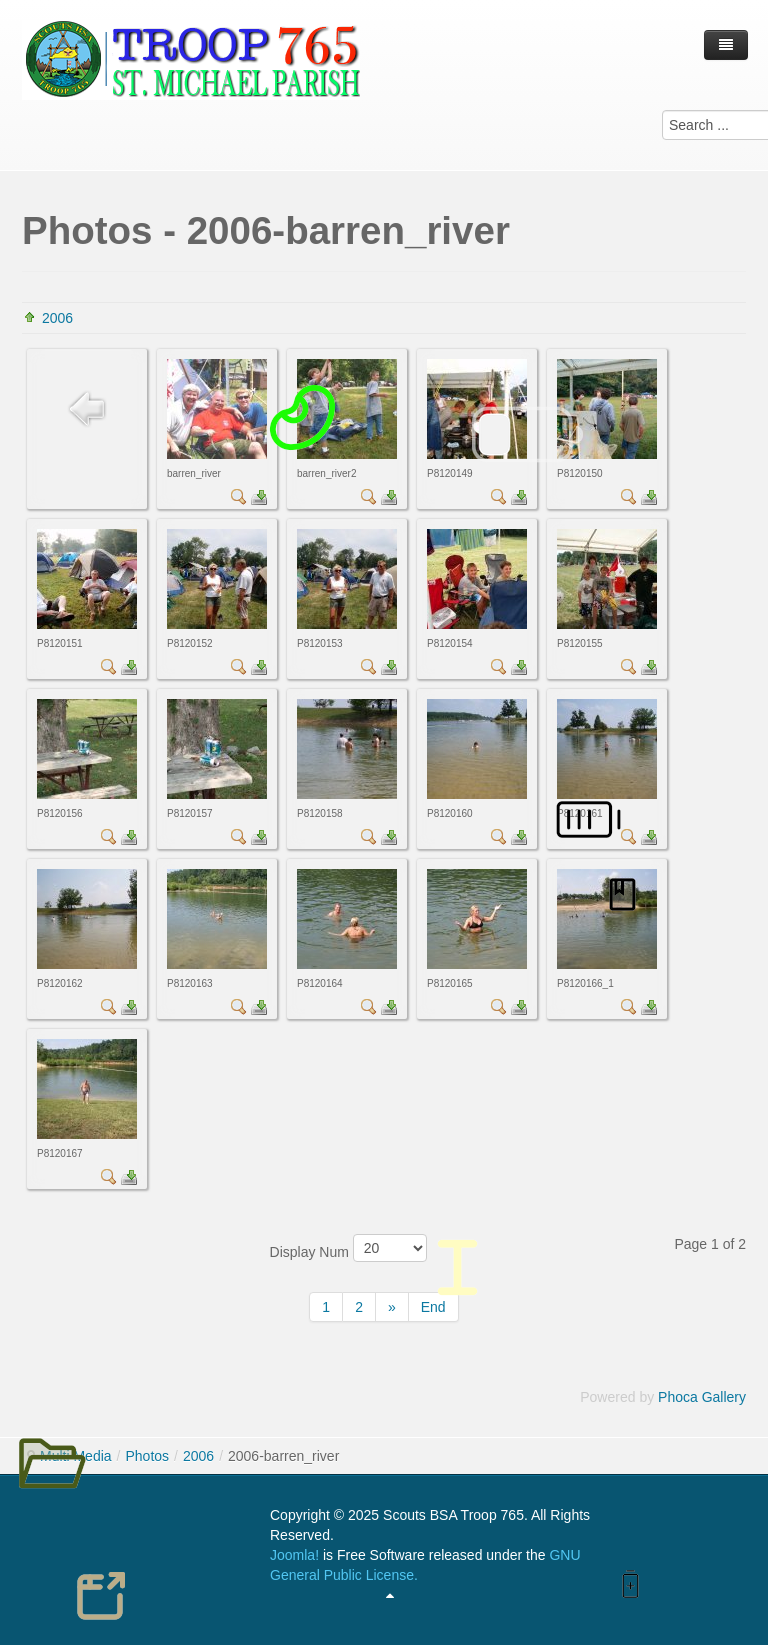 The width and height of the screenshot is (768, 1645). I want to click on access folder contents, so click(50, 1462).